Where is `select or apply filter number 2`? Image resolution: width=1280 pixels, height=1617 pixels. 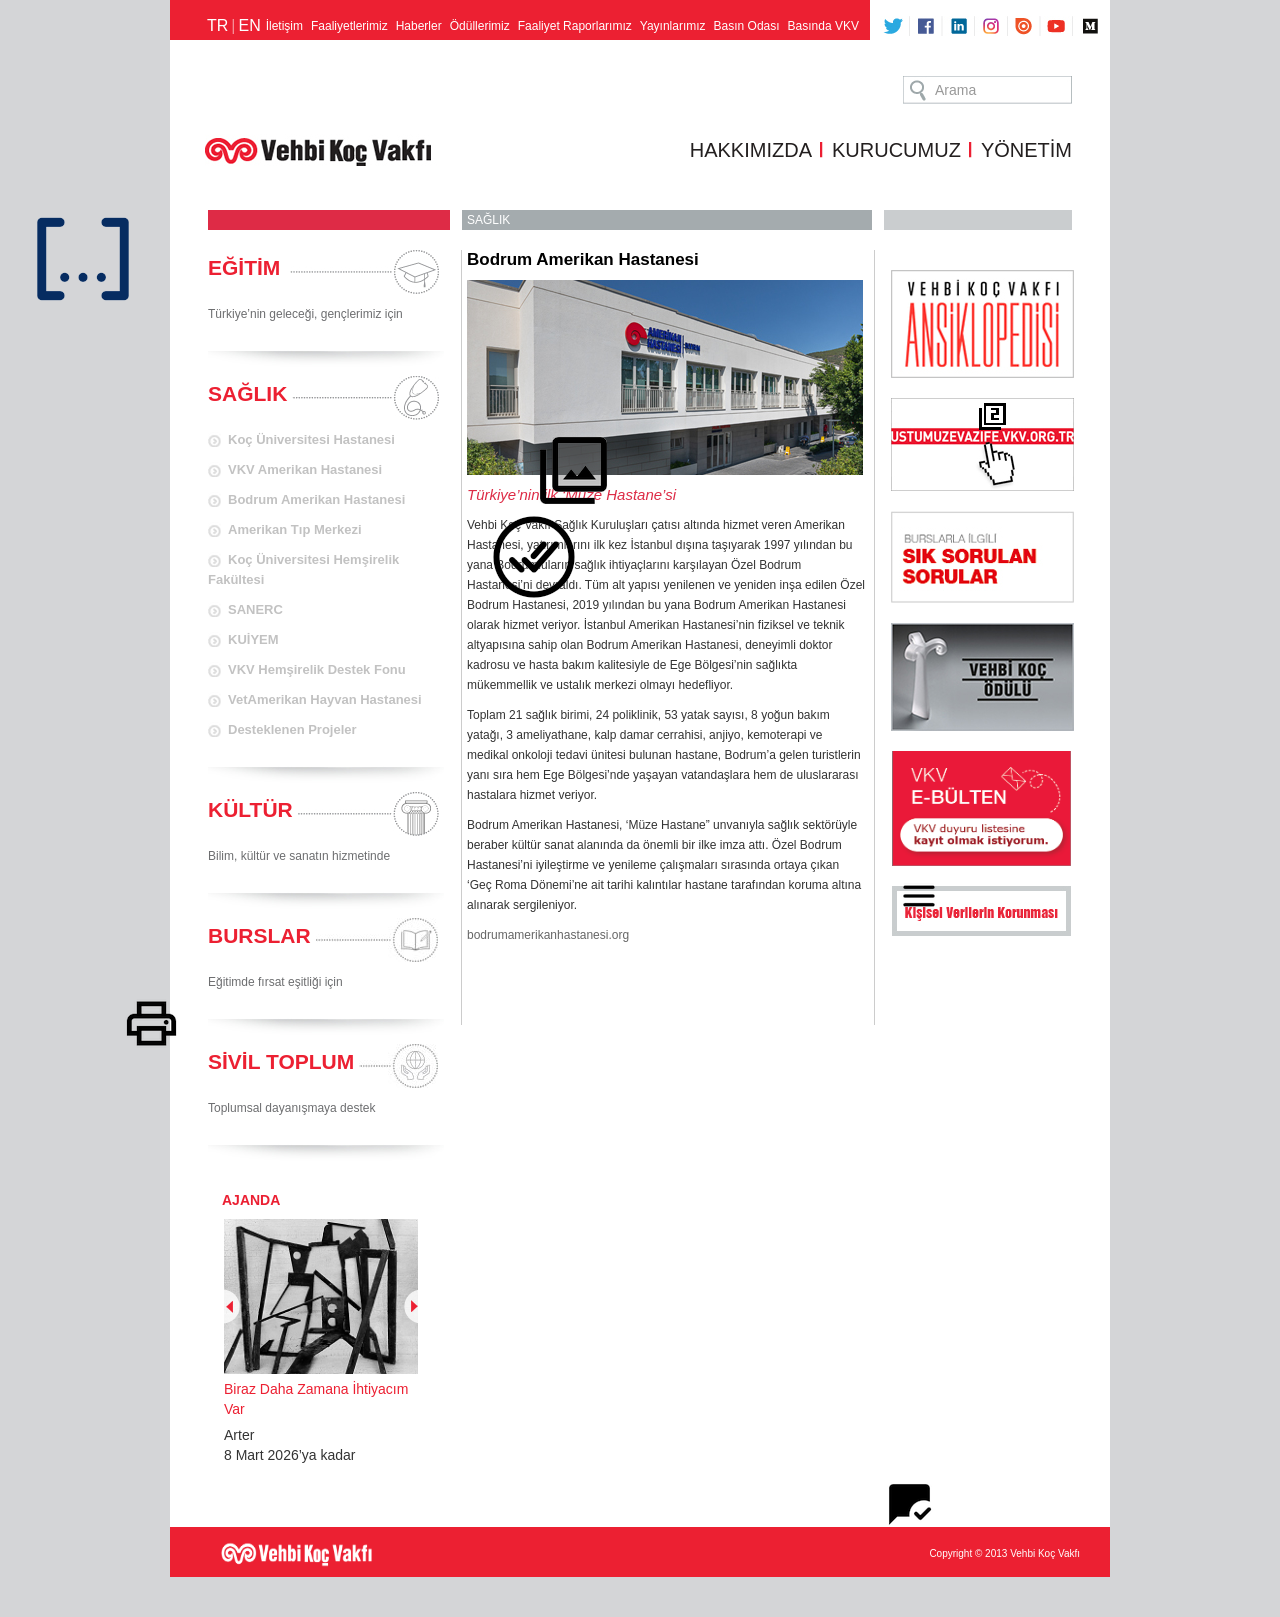 select or apply filter number 2 is located at coordinates (992, 416).